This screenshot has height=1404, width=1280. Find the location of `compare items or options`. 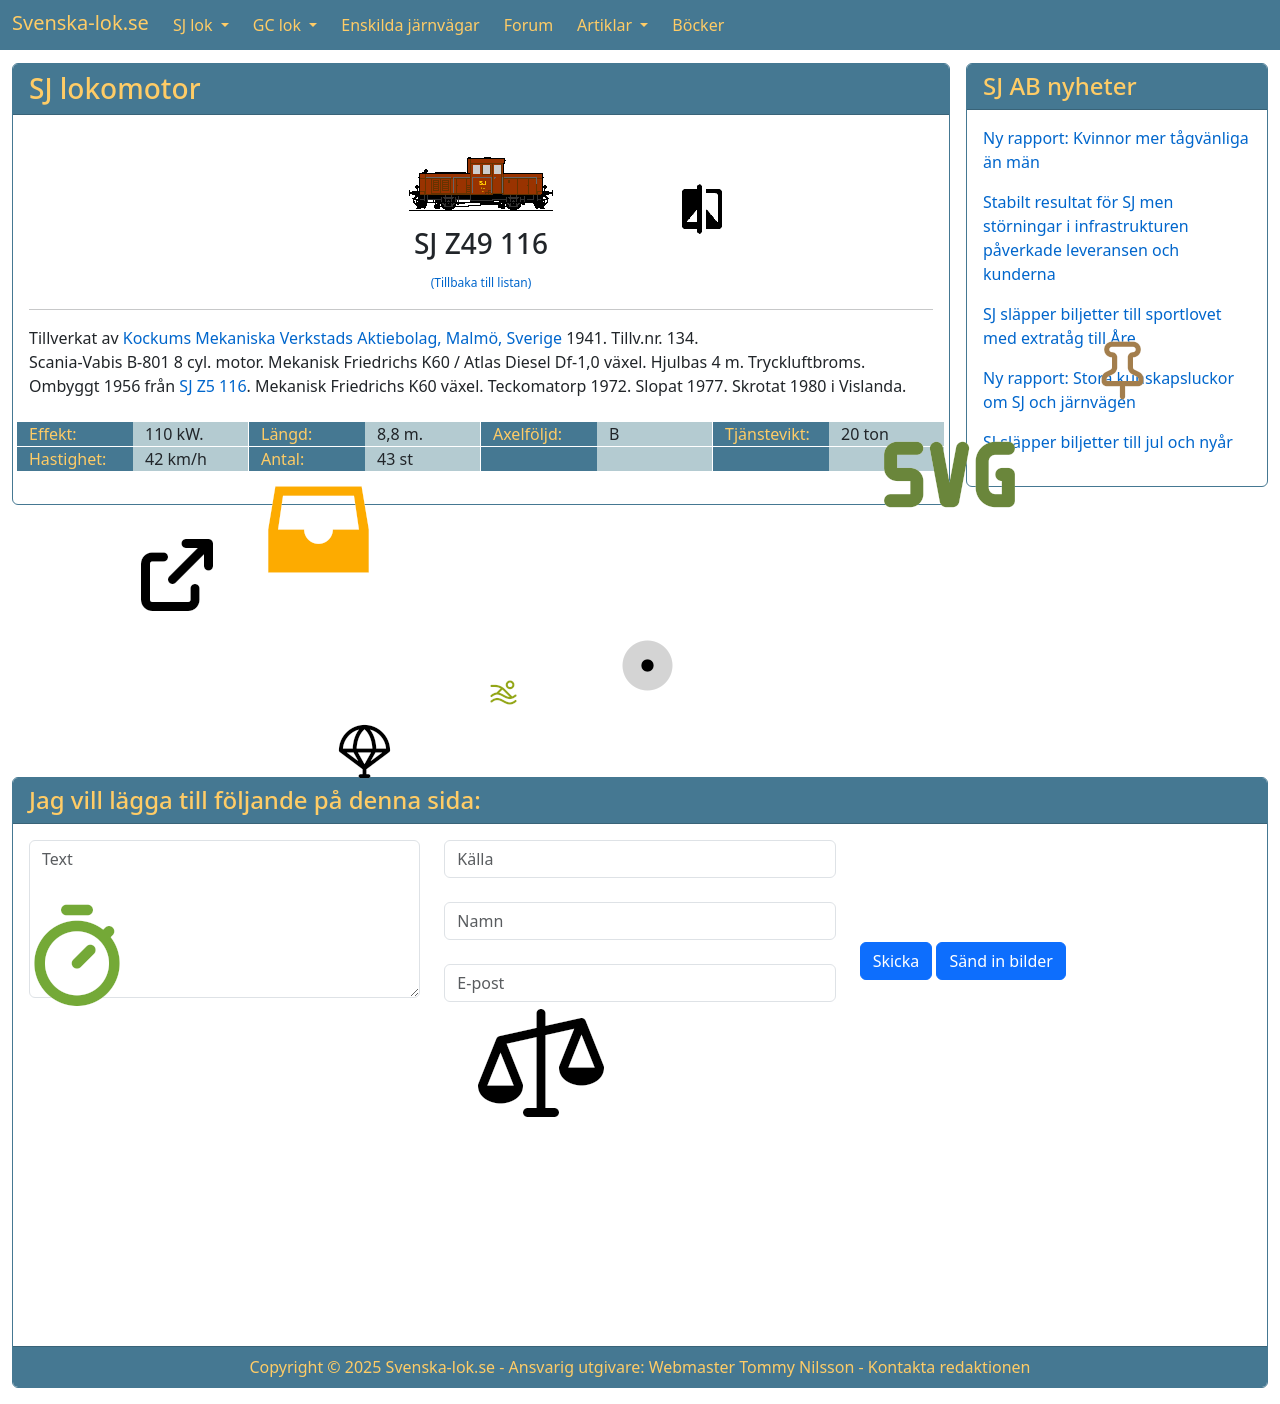

compare items or options is located at coordinates (541, 1063).